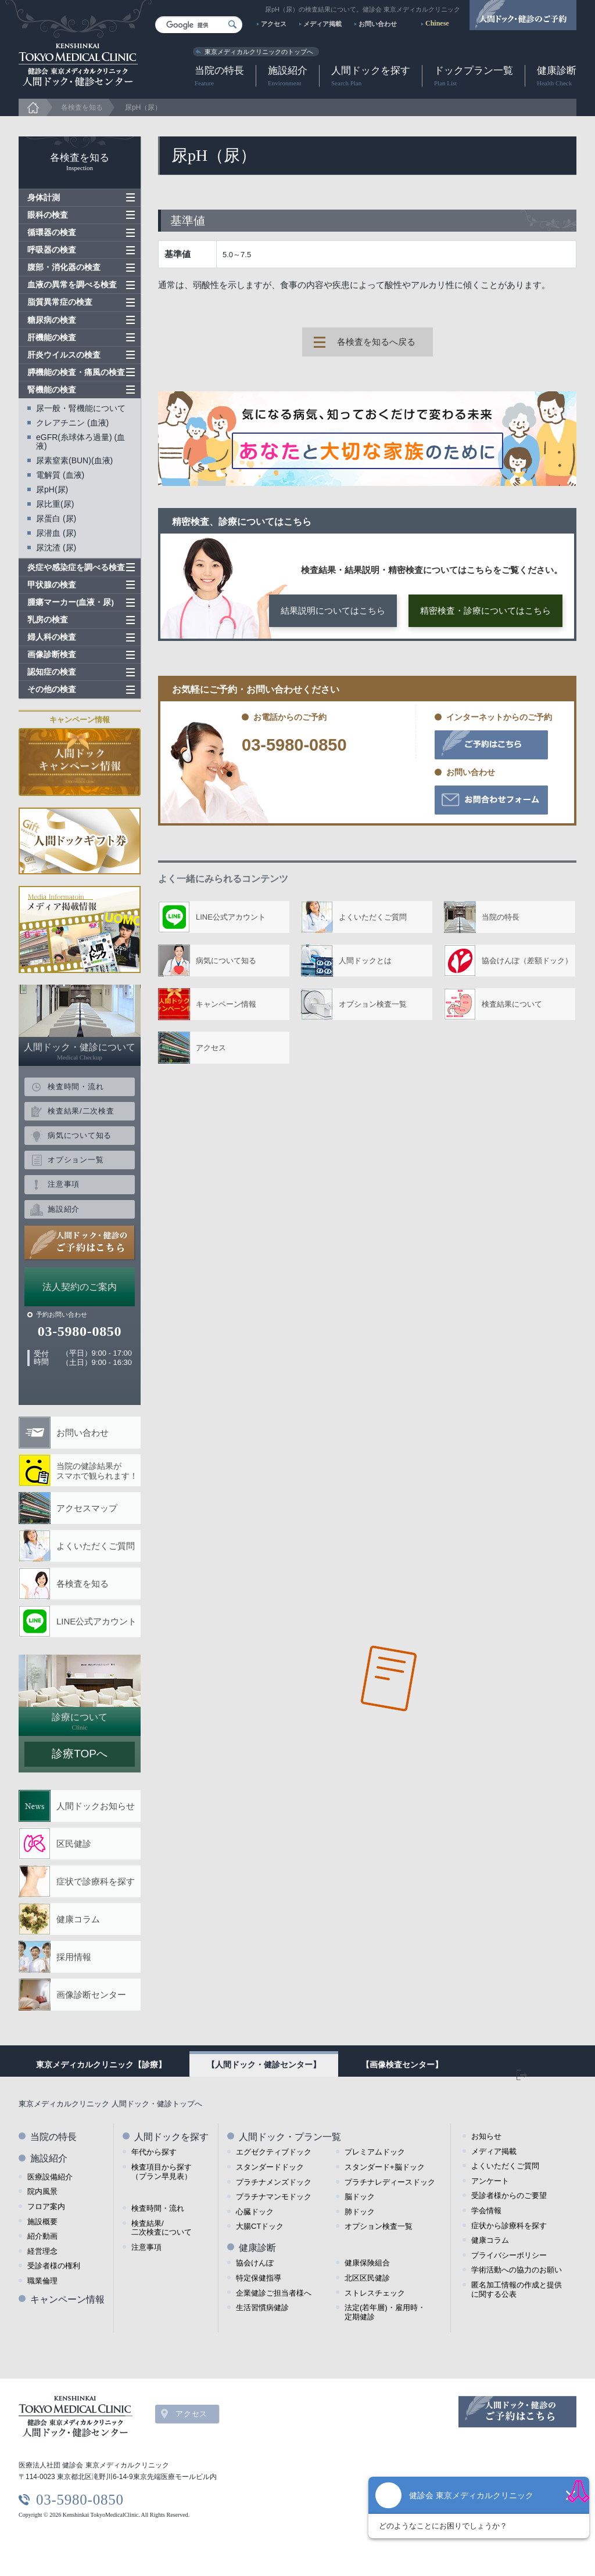 The height and width of the screenshot is (2576, 595). I want to click on view your resume on read.cv, so click(389, 1678).